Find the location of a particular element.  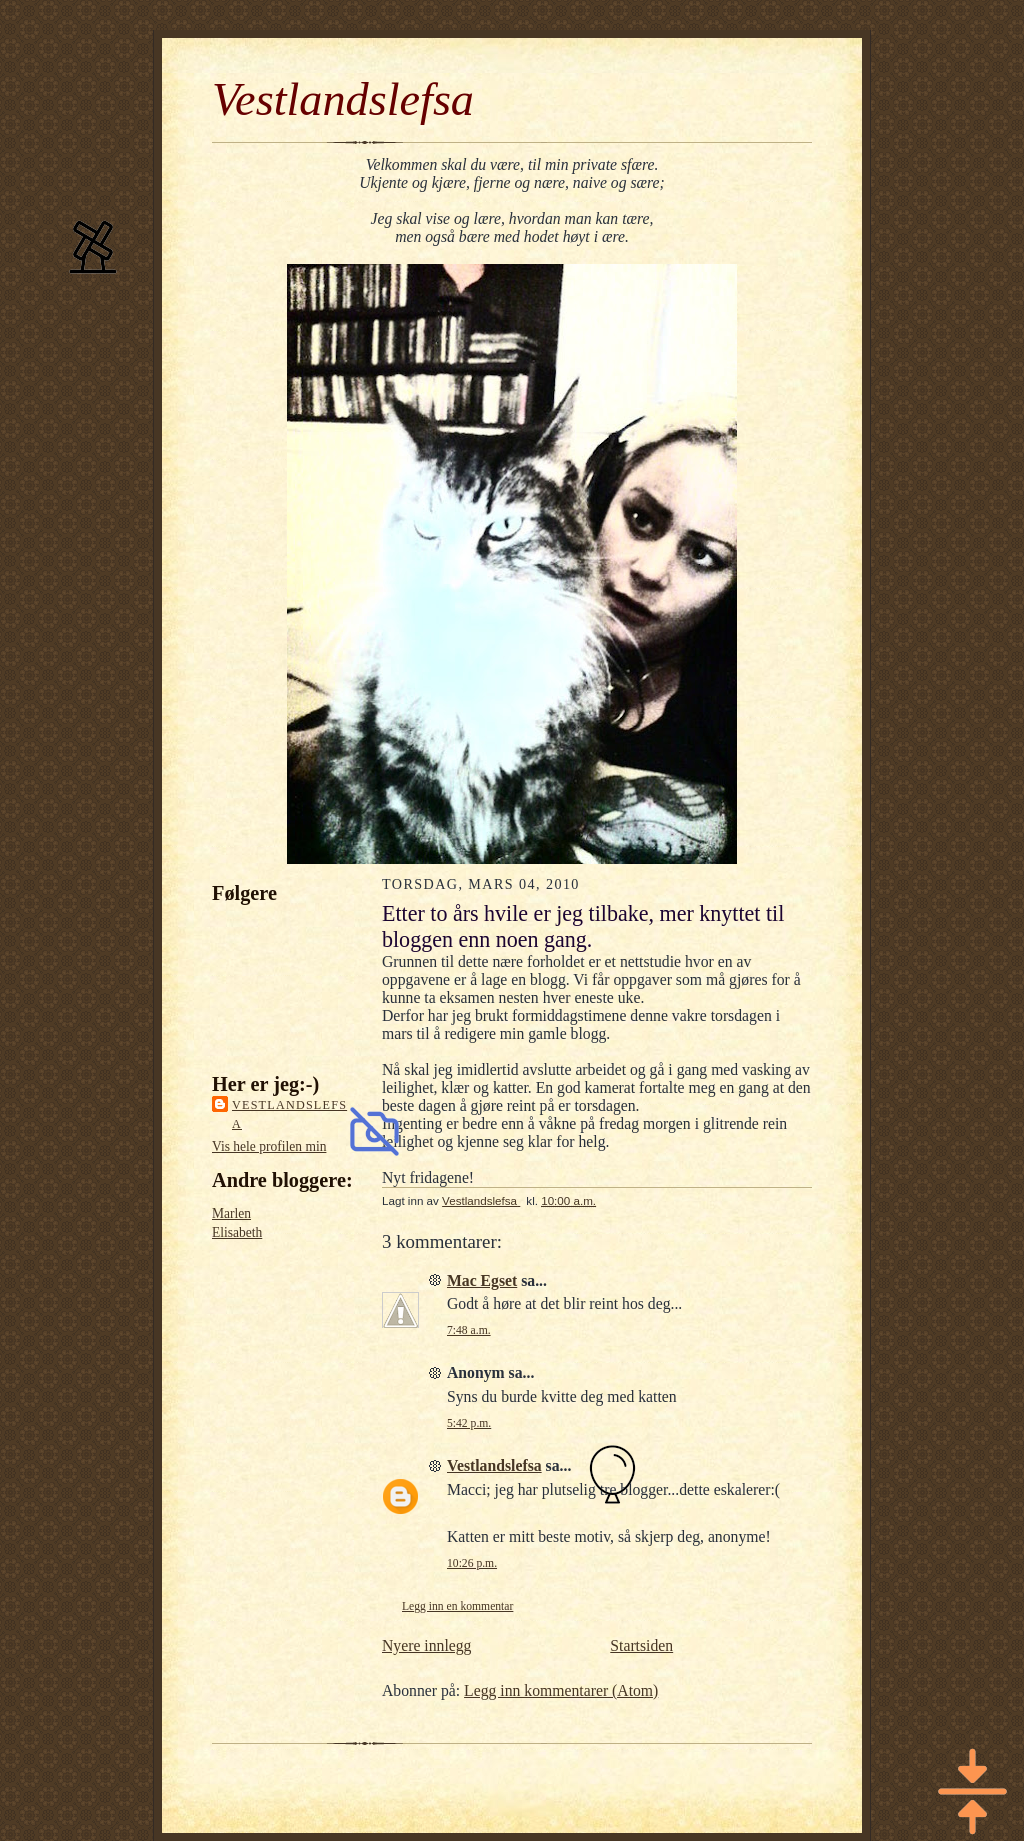

camera is disabled or unavailable is located at coordinates (374, 1131).